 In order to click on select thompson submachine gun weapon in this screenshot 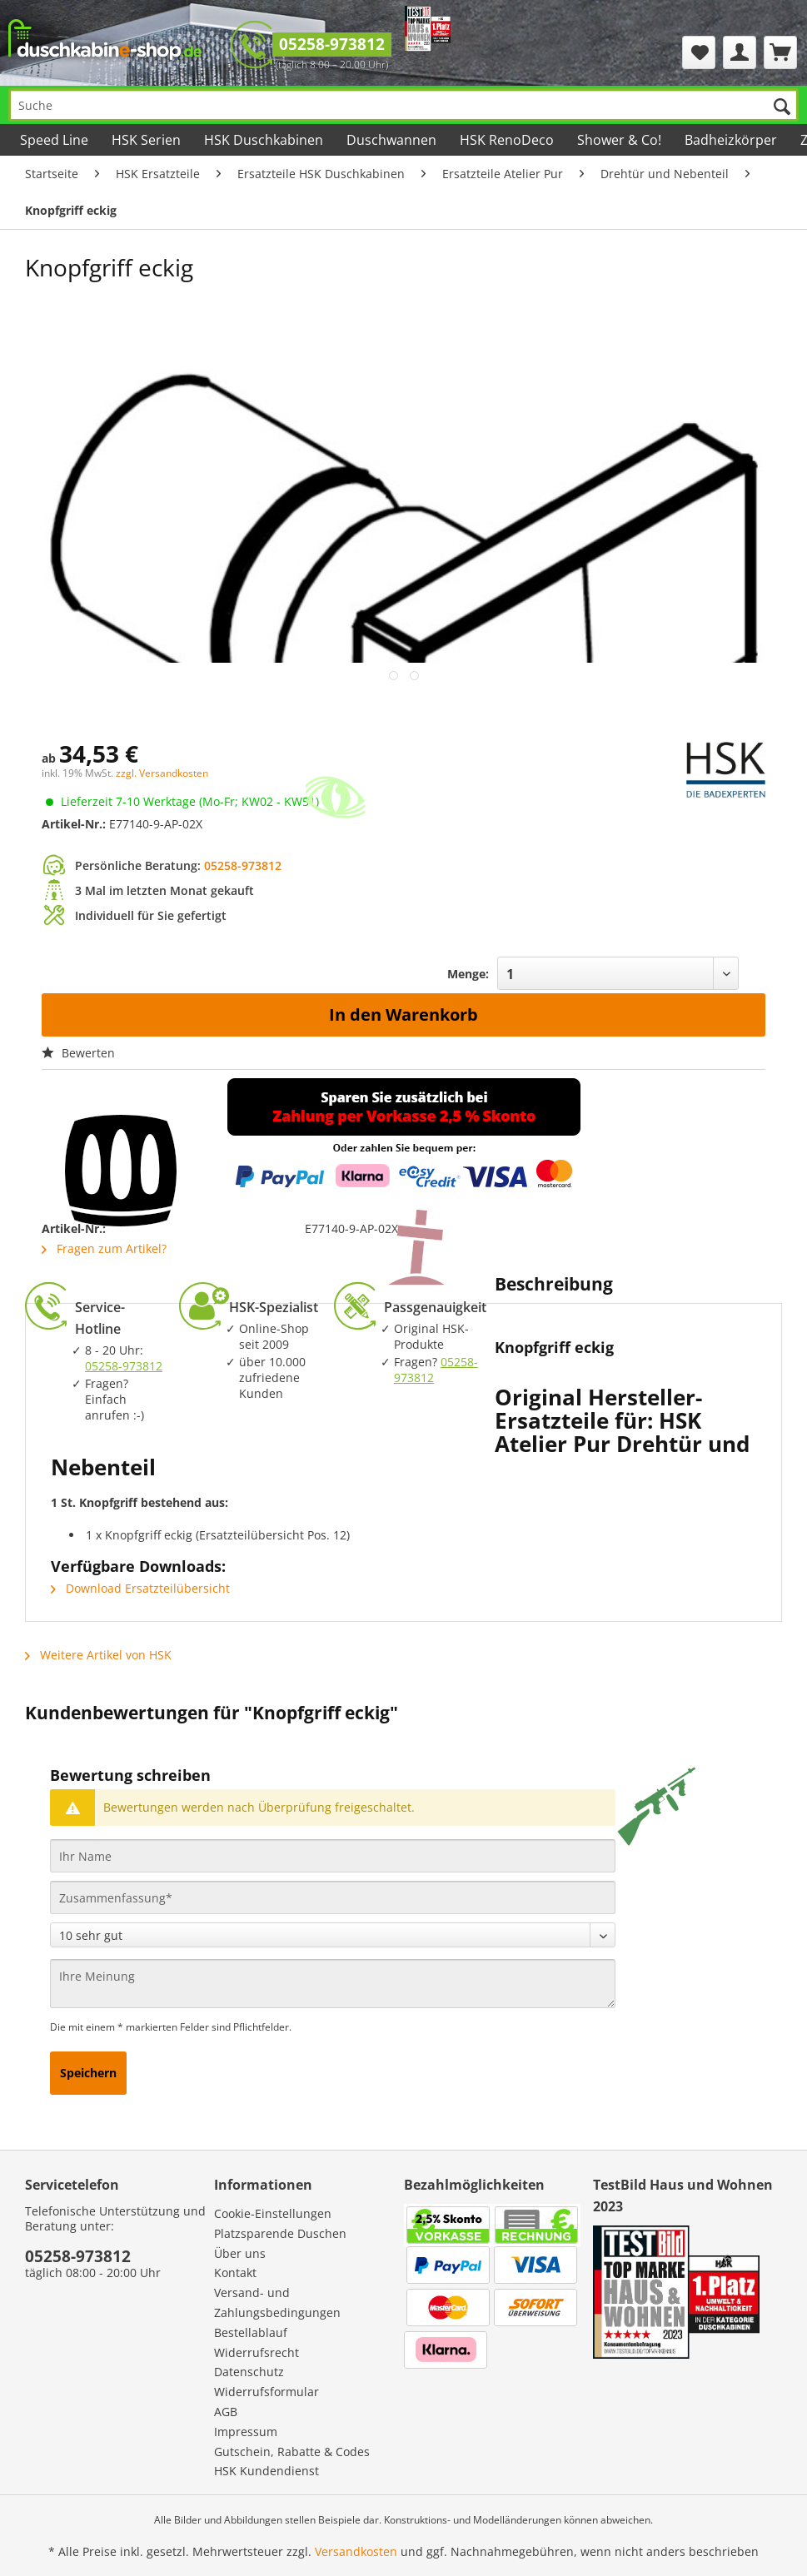, I will do `click(656, 1806)`.